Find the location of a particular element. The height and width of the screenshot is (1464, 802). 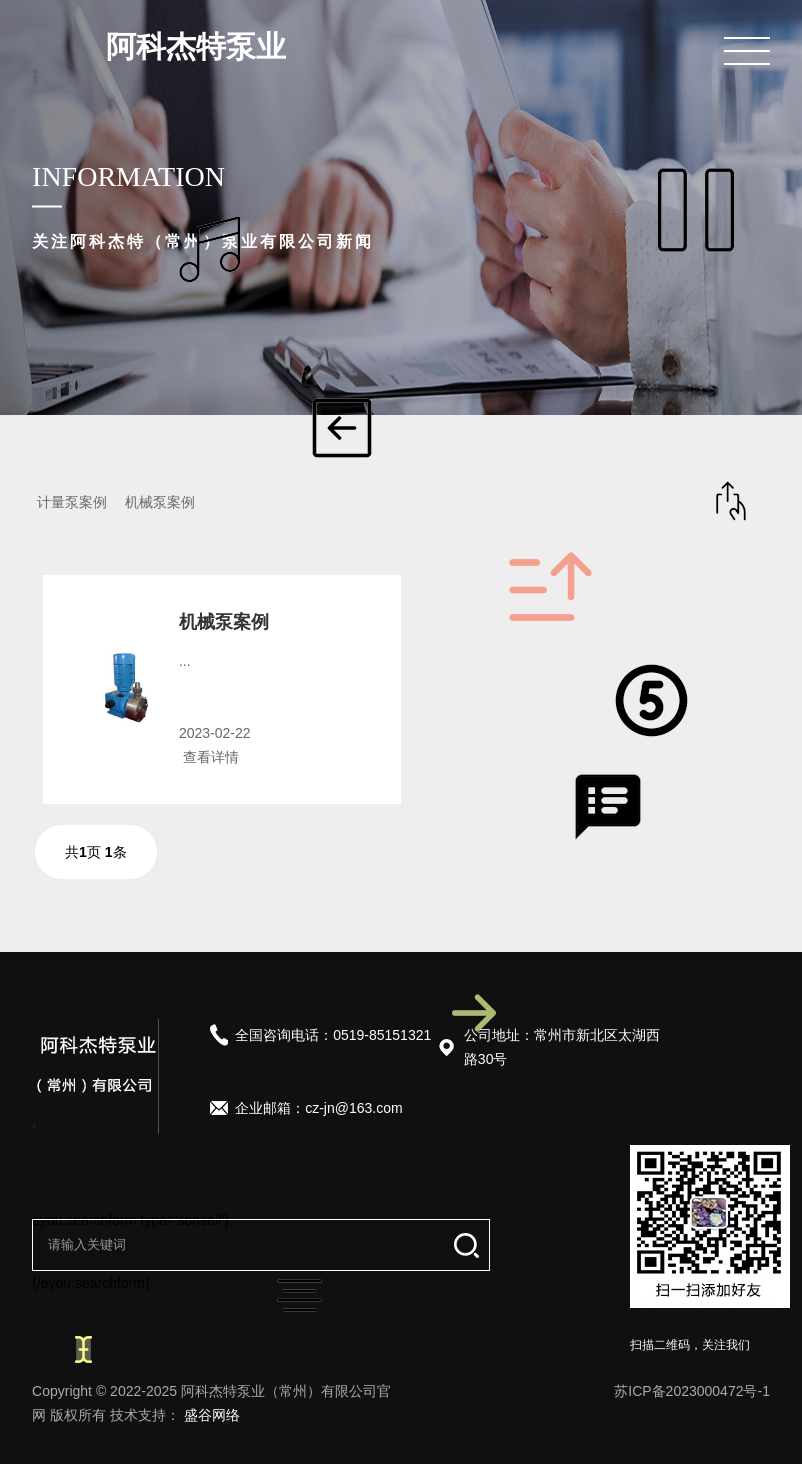

pause media playback is located at coordinates (696, 210).